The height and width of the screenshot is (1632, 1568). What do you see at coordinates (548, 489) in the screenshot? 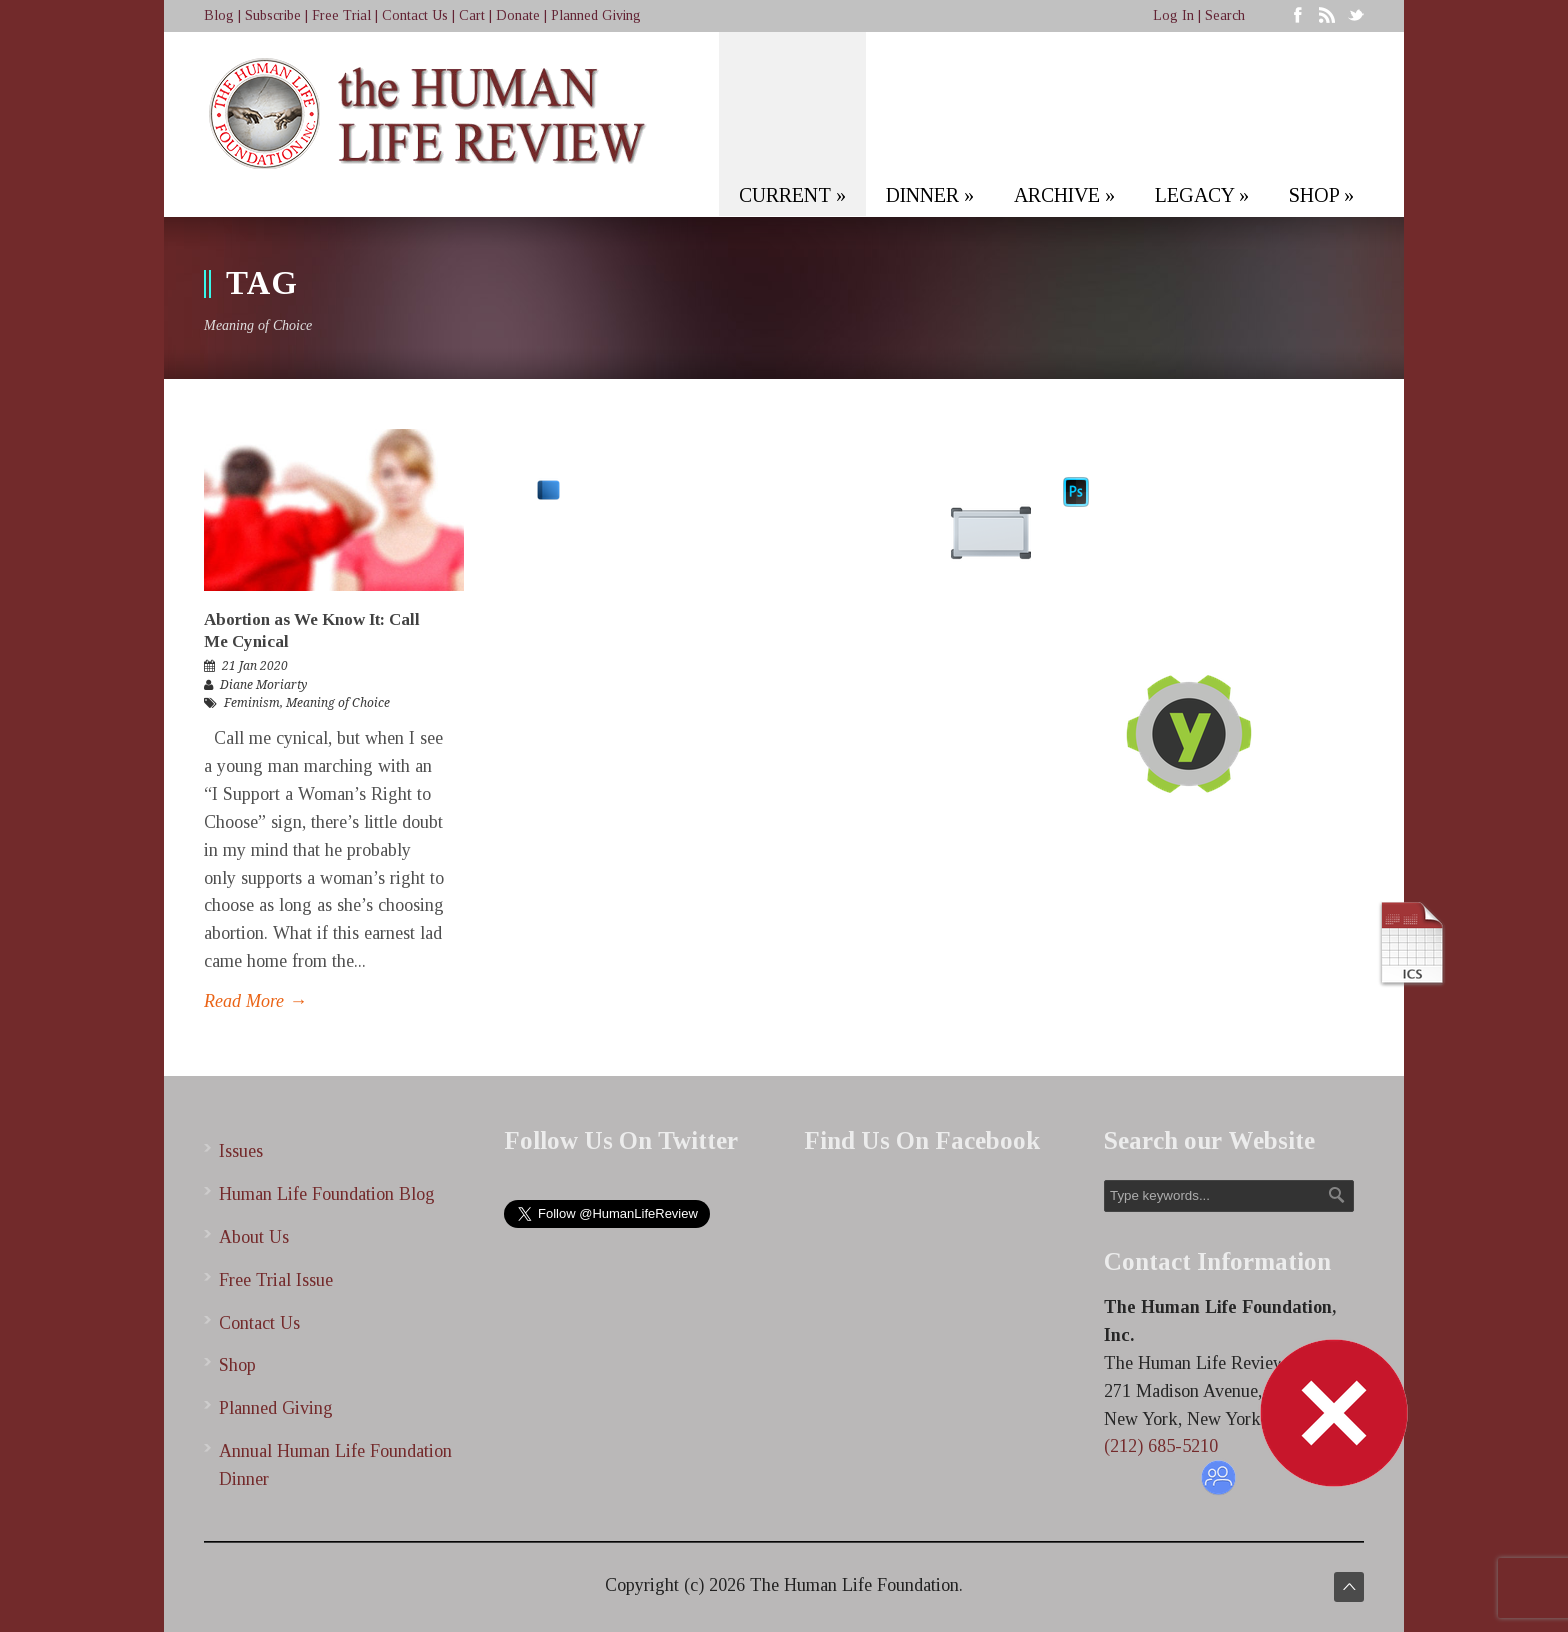
I see `access the desktop folder` at bounding box center [548, 489].